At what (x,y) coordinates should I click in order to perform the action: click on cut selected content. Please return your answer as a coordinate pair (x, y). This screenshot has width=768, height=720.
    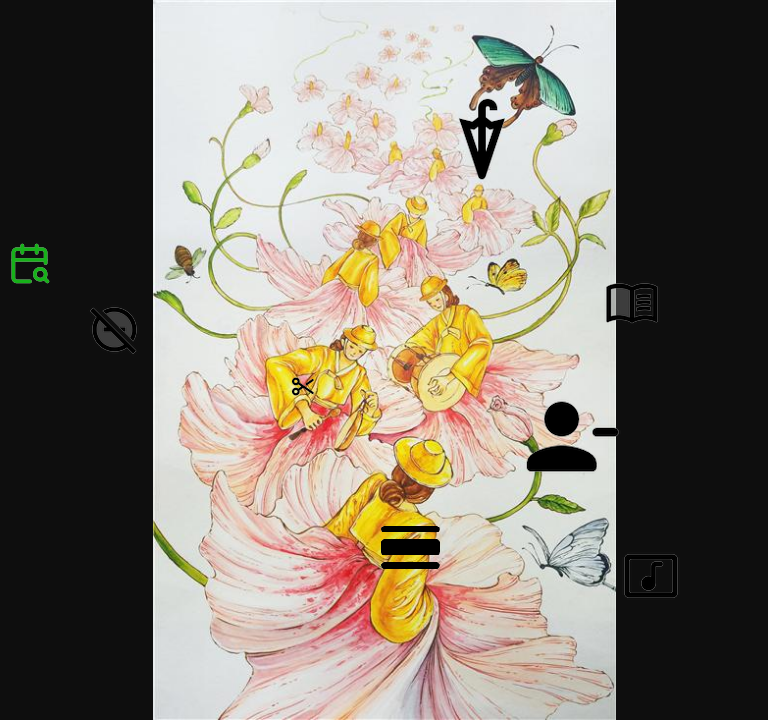
    Looking at the image, I should click on (302, 386).